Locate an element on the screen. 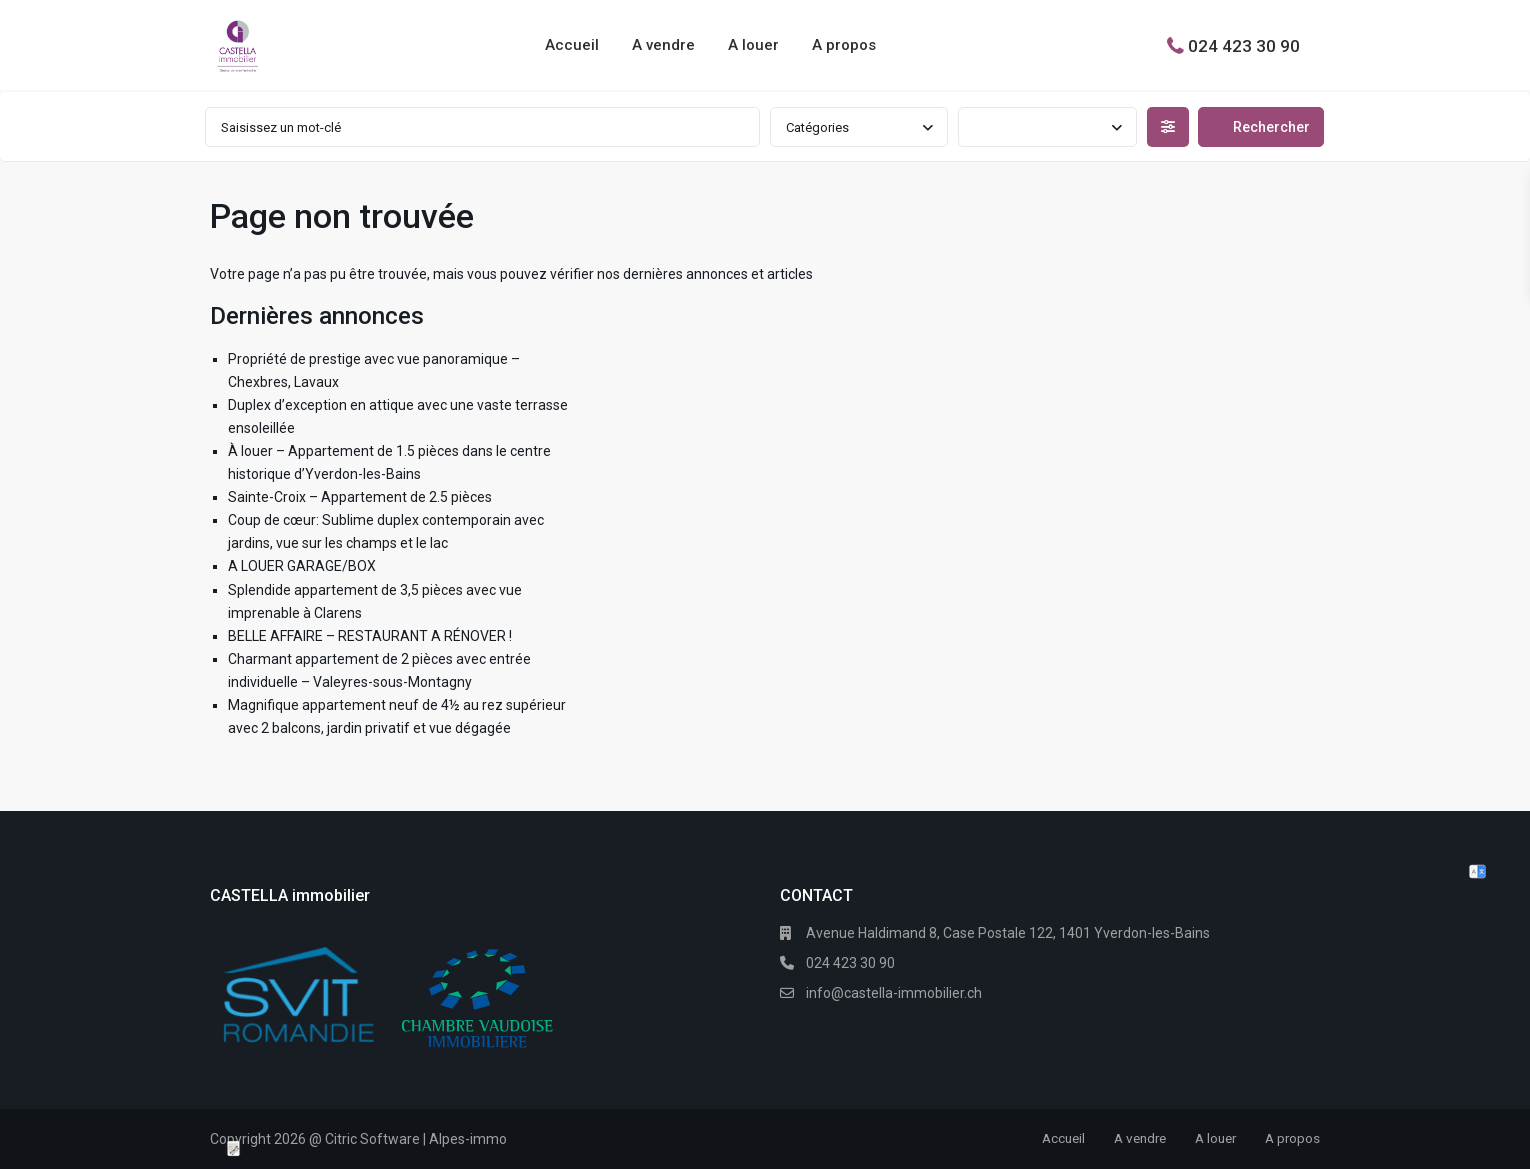 The image size is (1530, 1169). open office productivity suite is located at coordinates (233, 1148).